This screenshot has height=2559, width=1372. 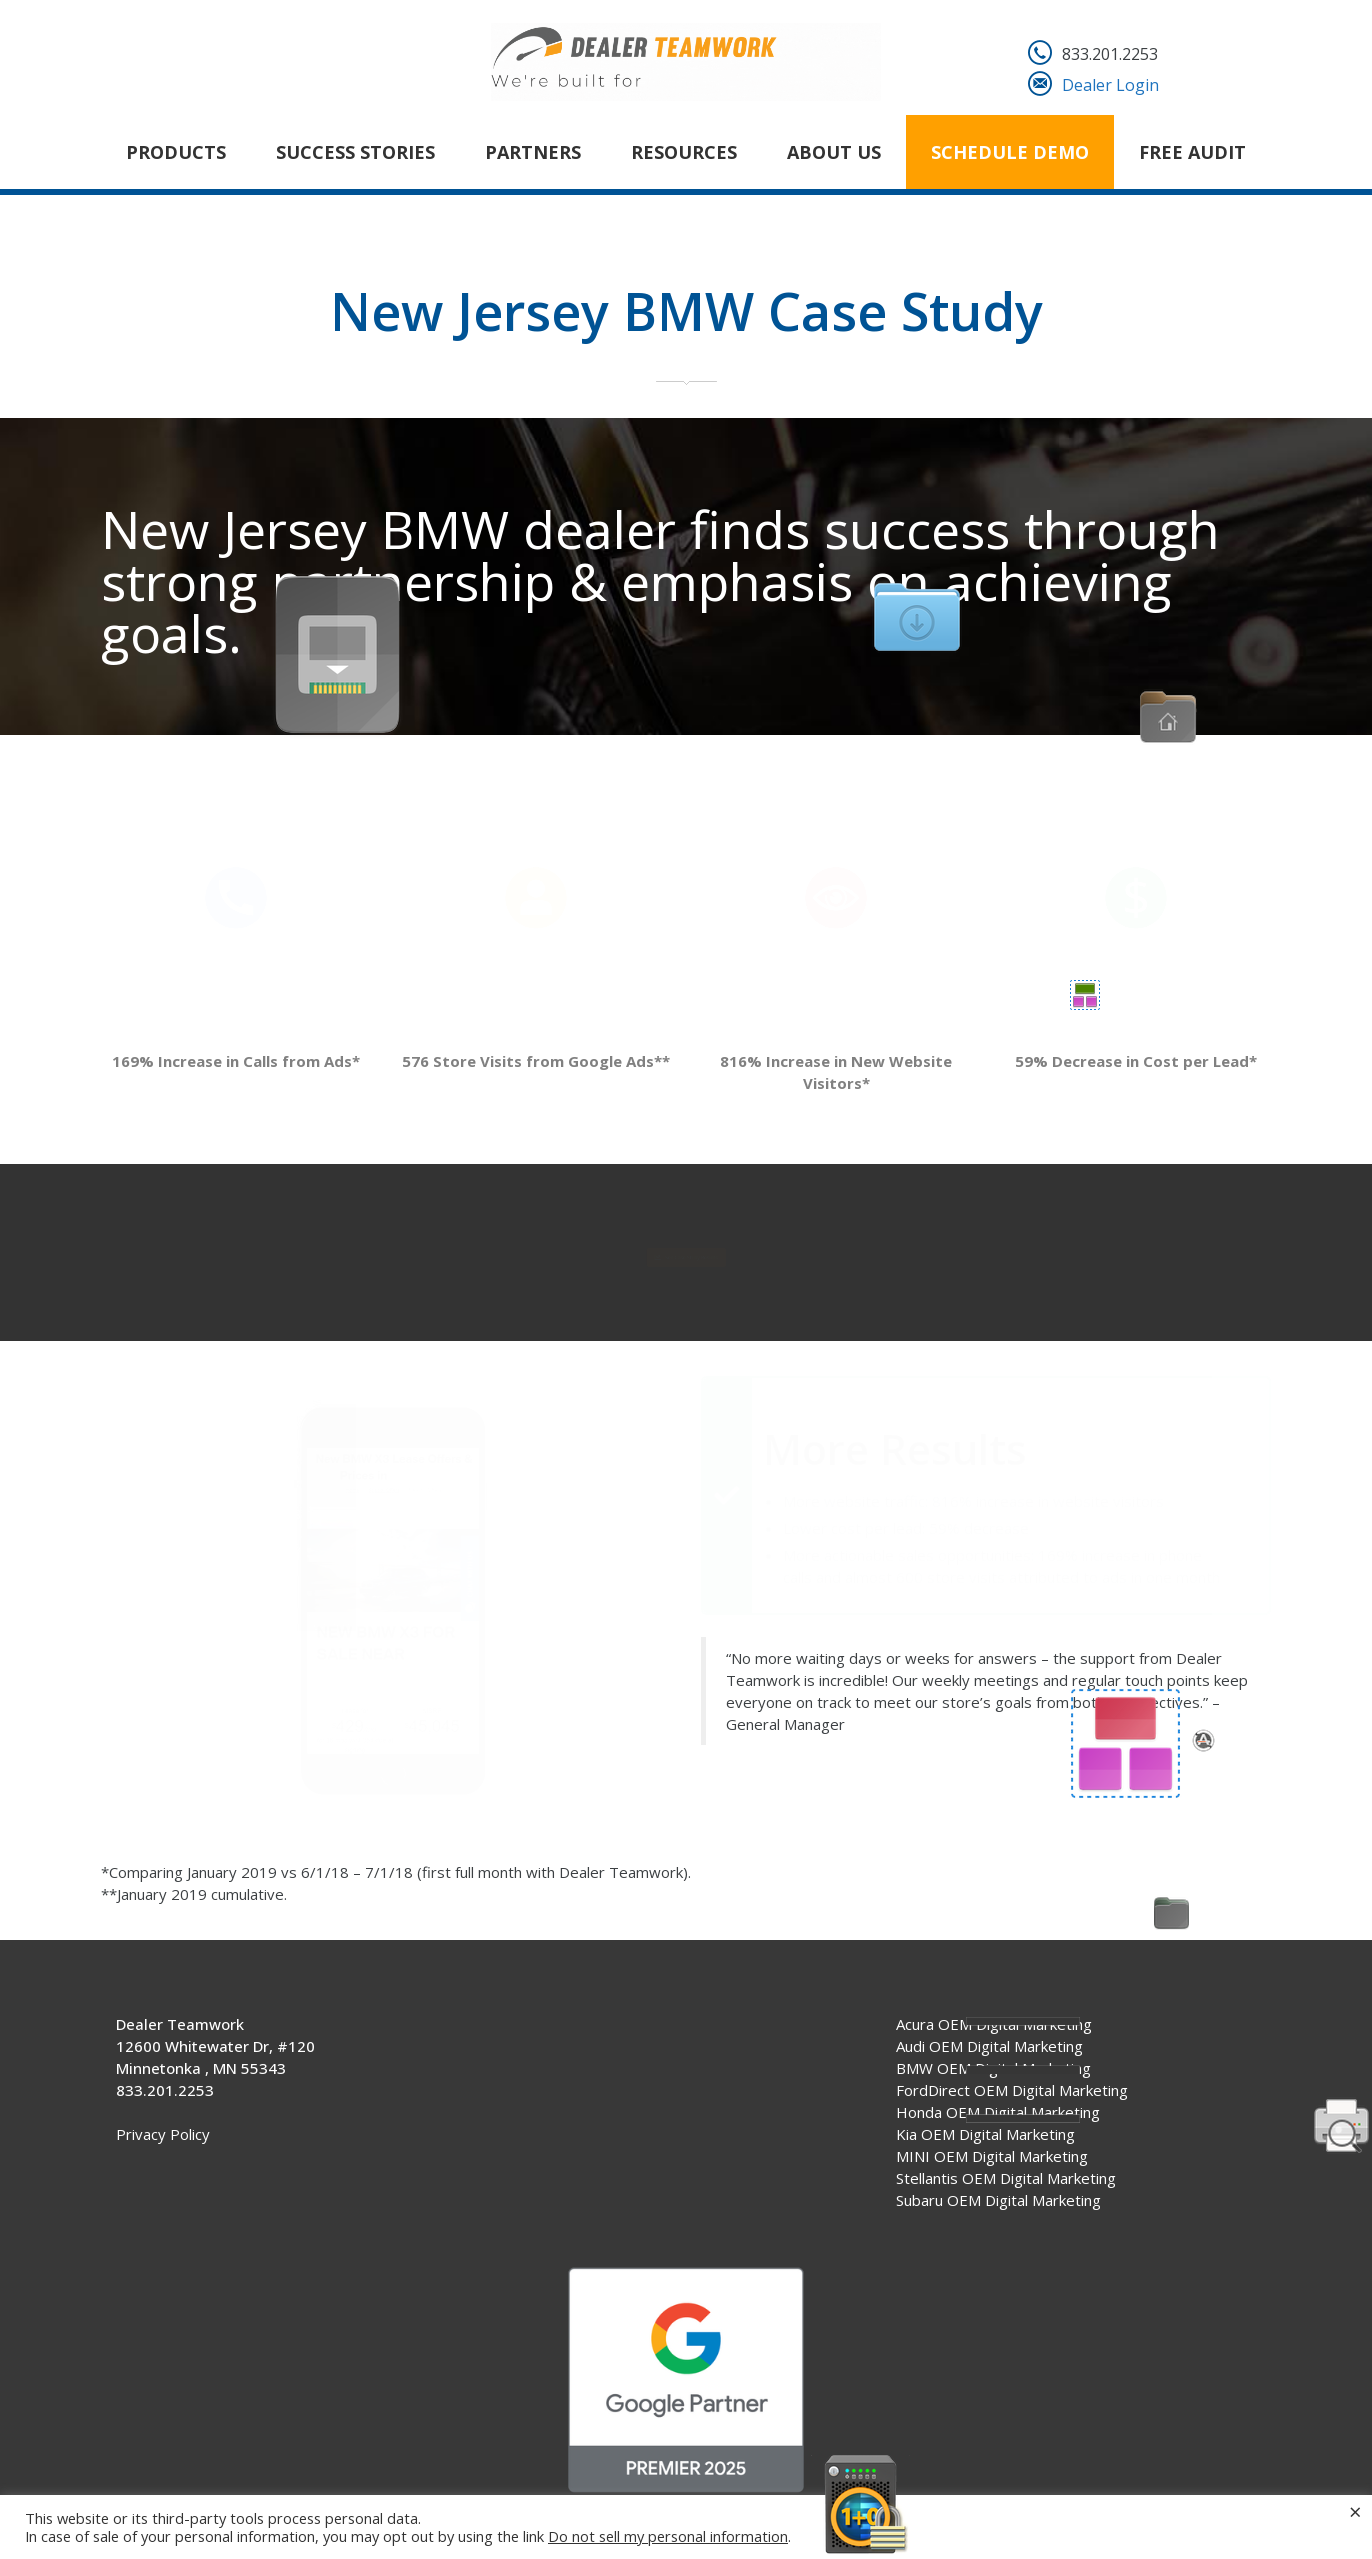 I want to click on check for available software updates, so click(x=1203, y=1740).